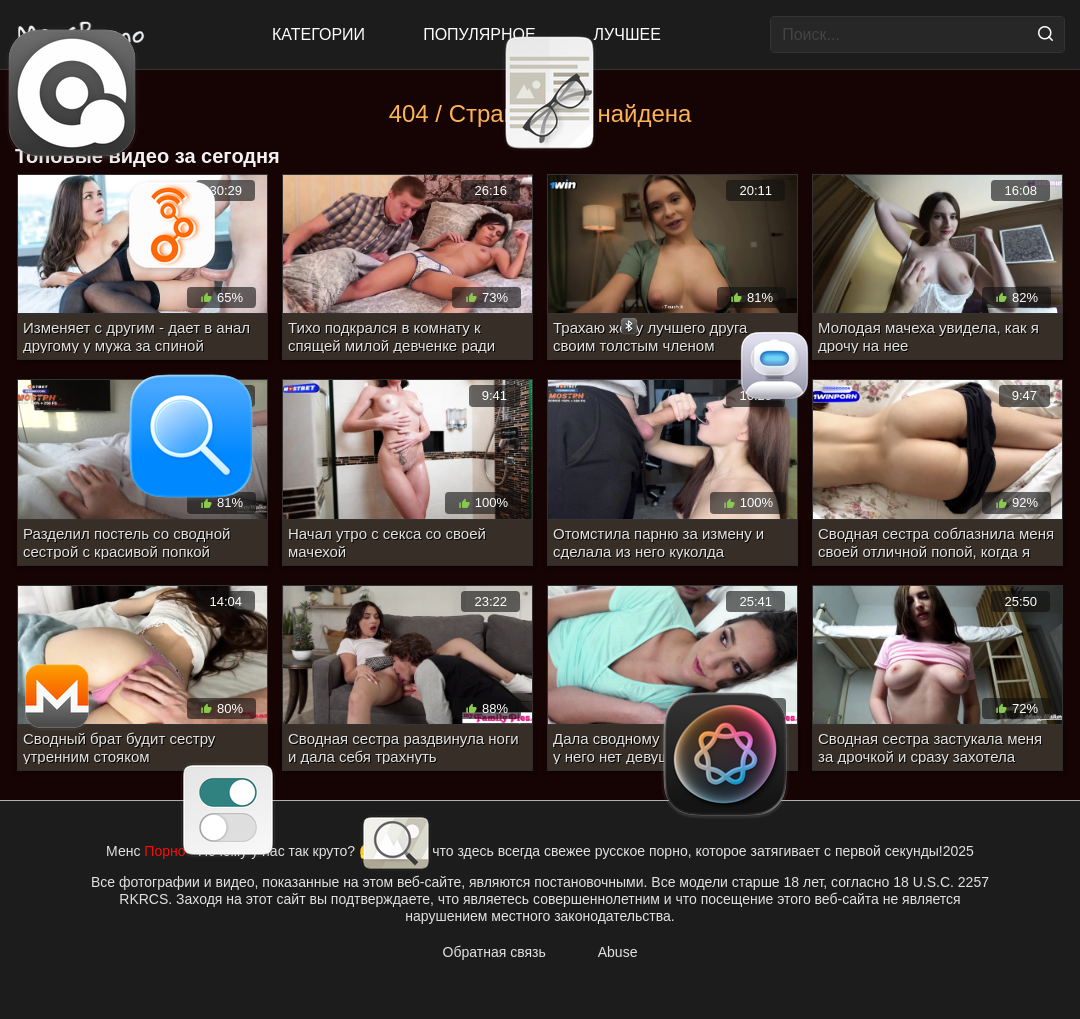  What do you see at coordinates (172, 226) in the screenshot?
I see `open GNU Radio signal processing application` at bounding box center [172, 226].